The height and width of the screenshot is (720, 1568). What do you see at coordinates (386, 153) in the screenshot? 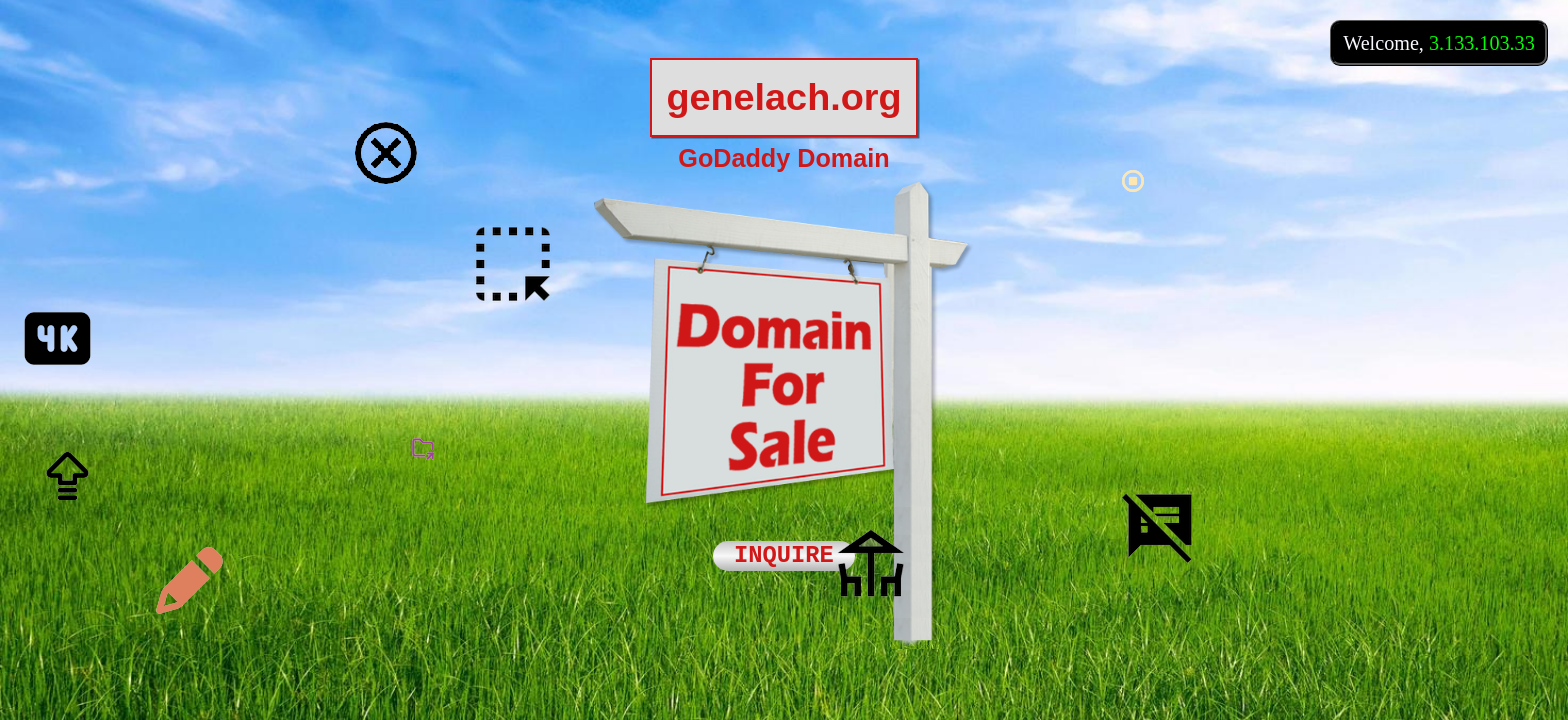
I see `cancel or close the current action` at bounding box center [386, 153].